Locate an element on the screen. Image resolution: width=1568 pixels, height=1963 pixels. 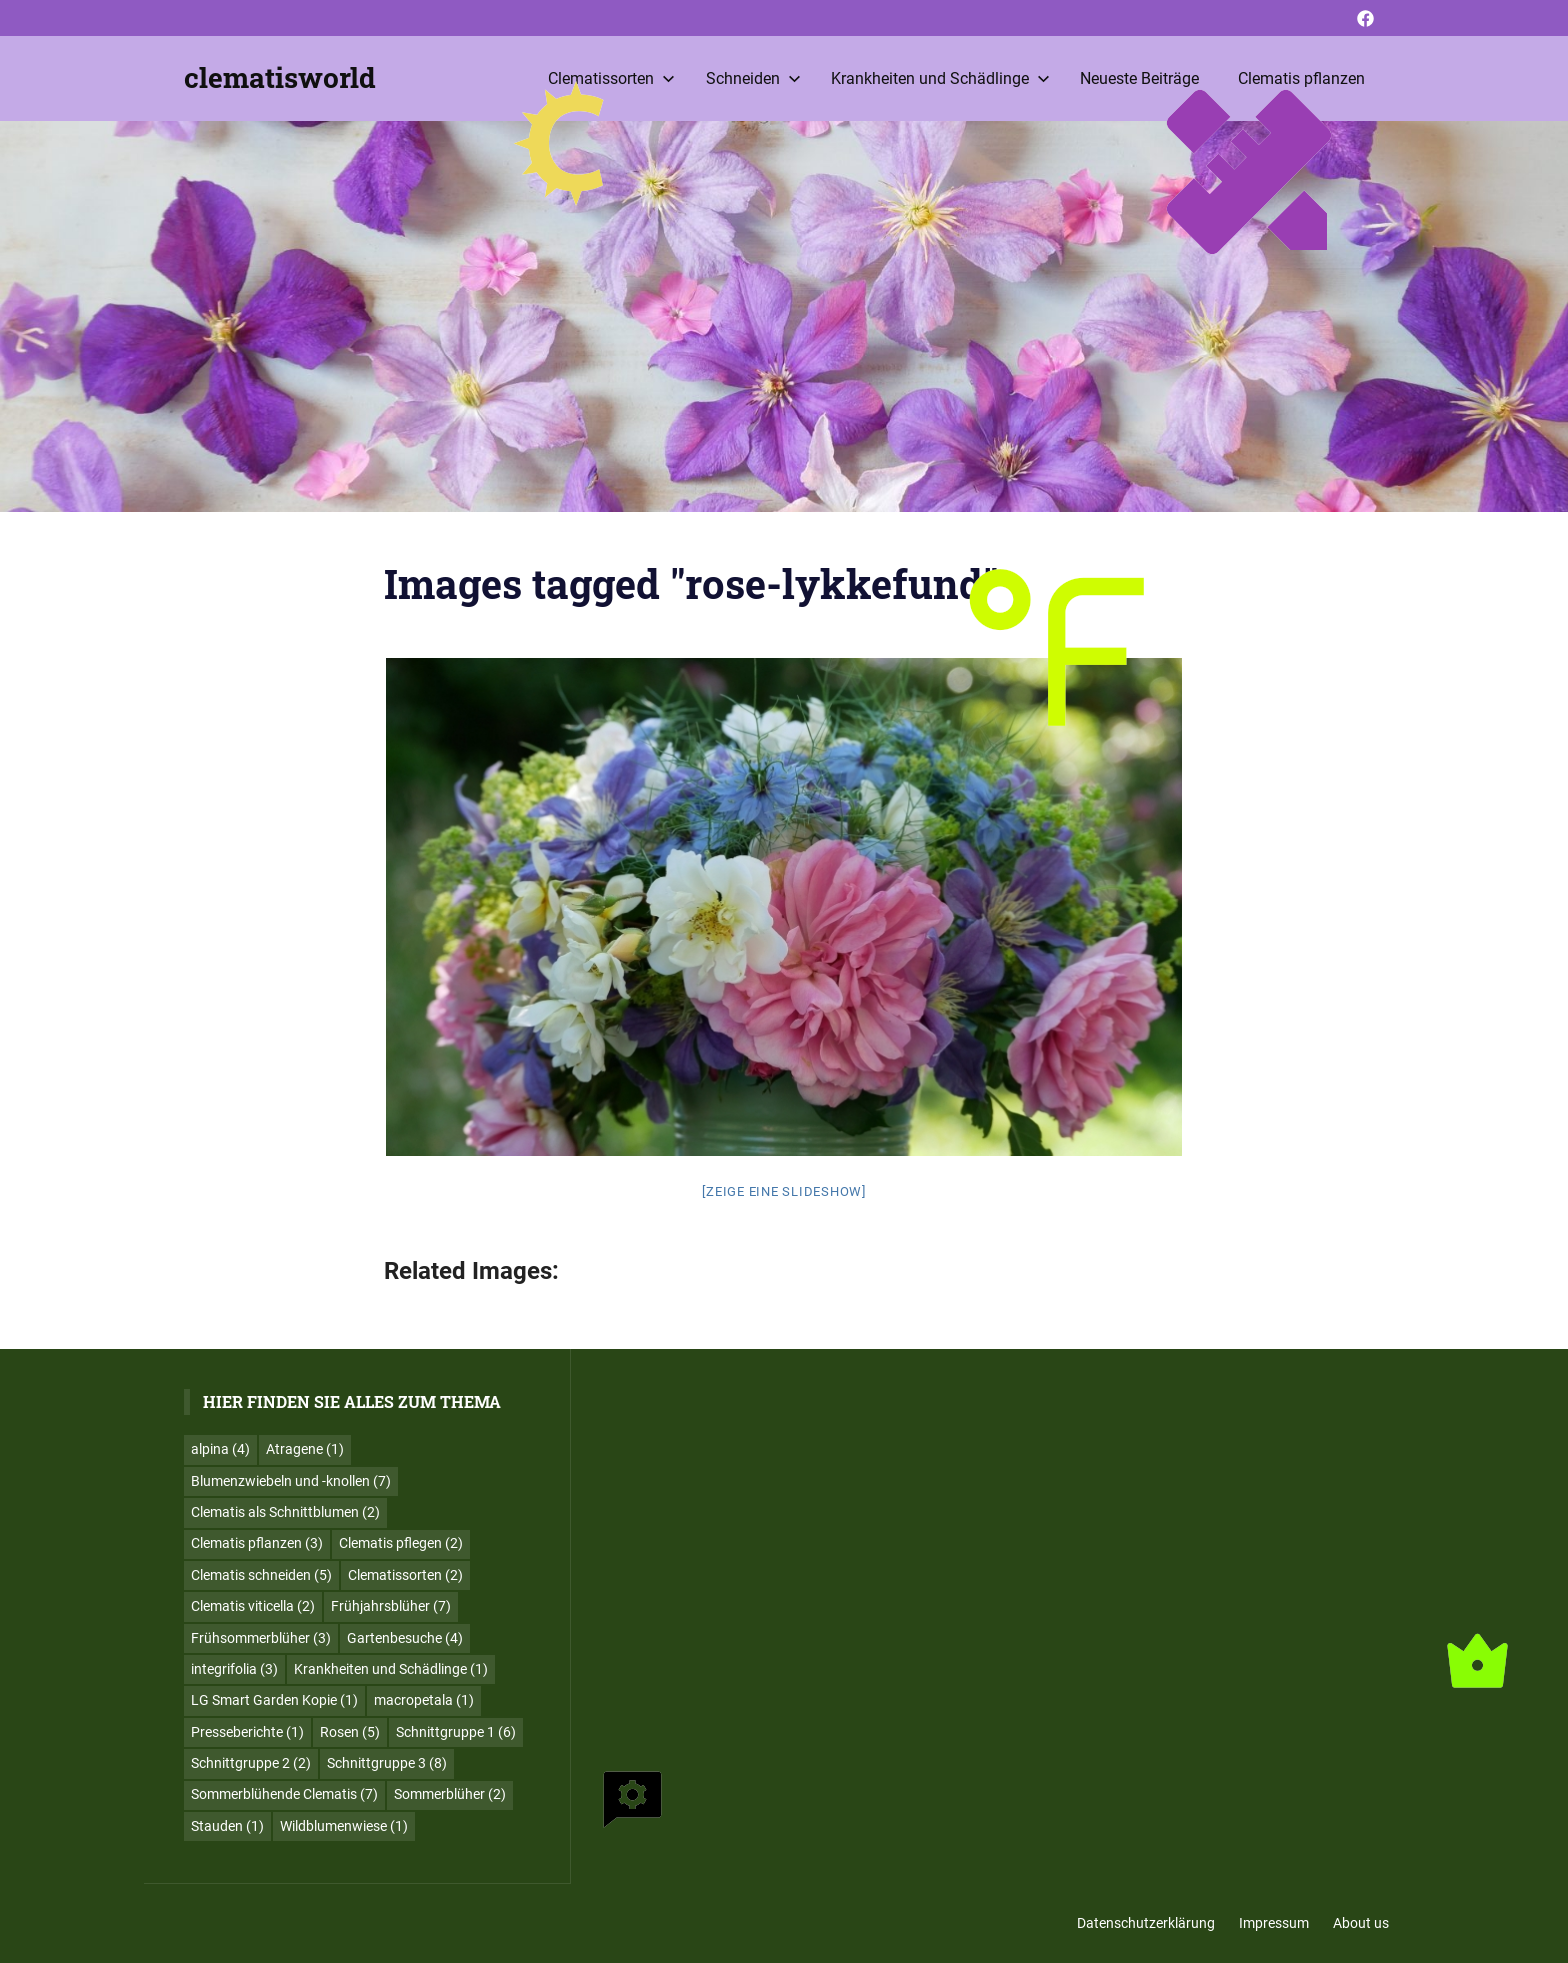
indicates temperature displayed in fahrenheit is located at coordinates (1065, 647).